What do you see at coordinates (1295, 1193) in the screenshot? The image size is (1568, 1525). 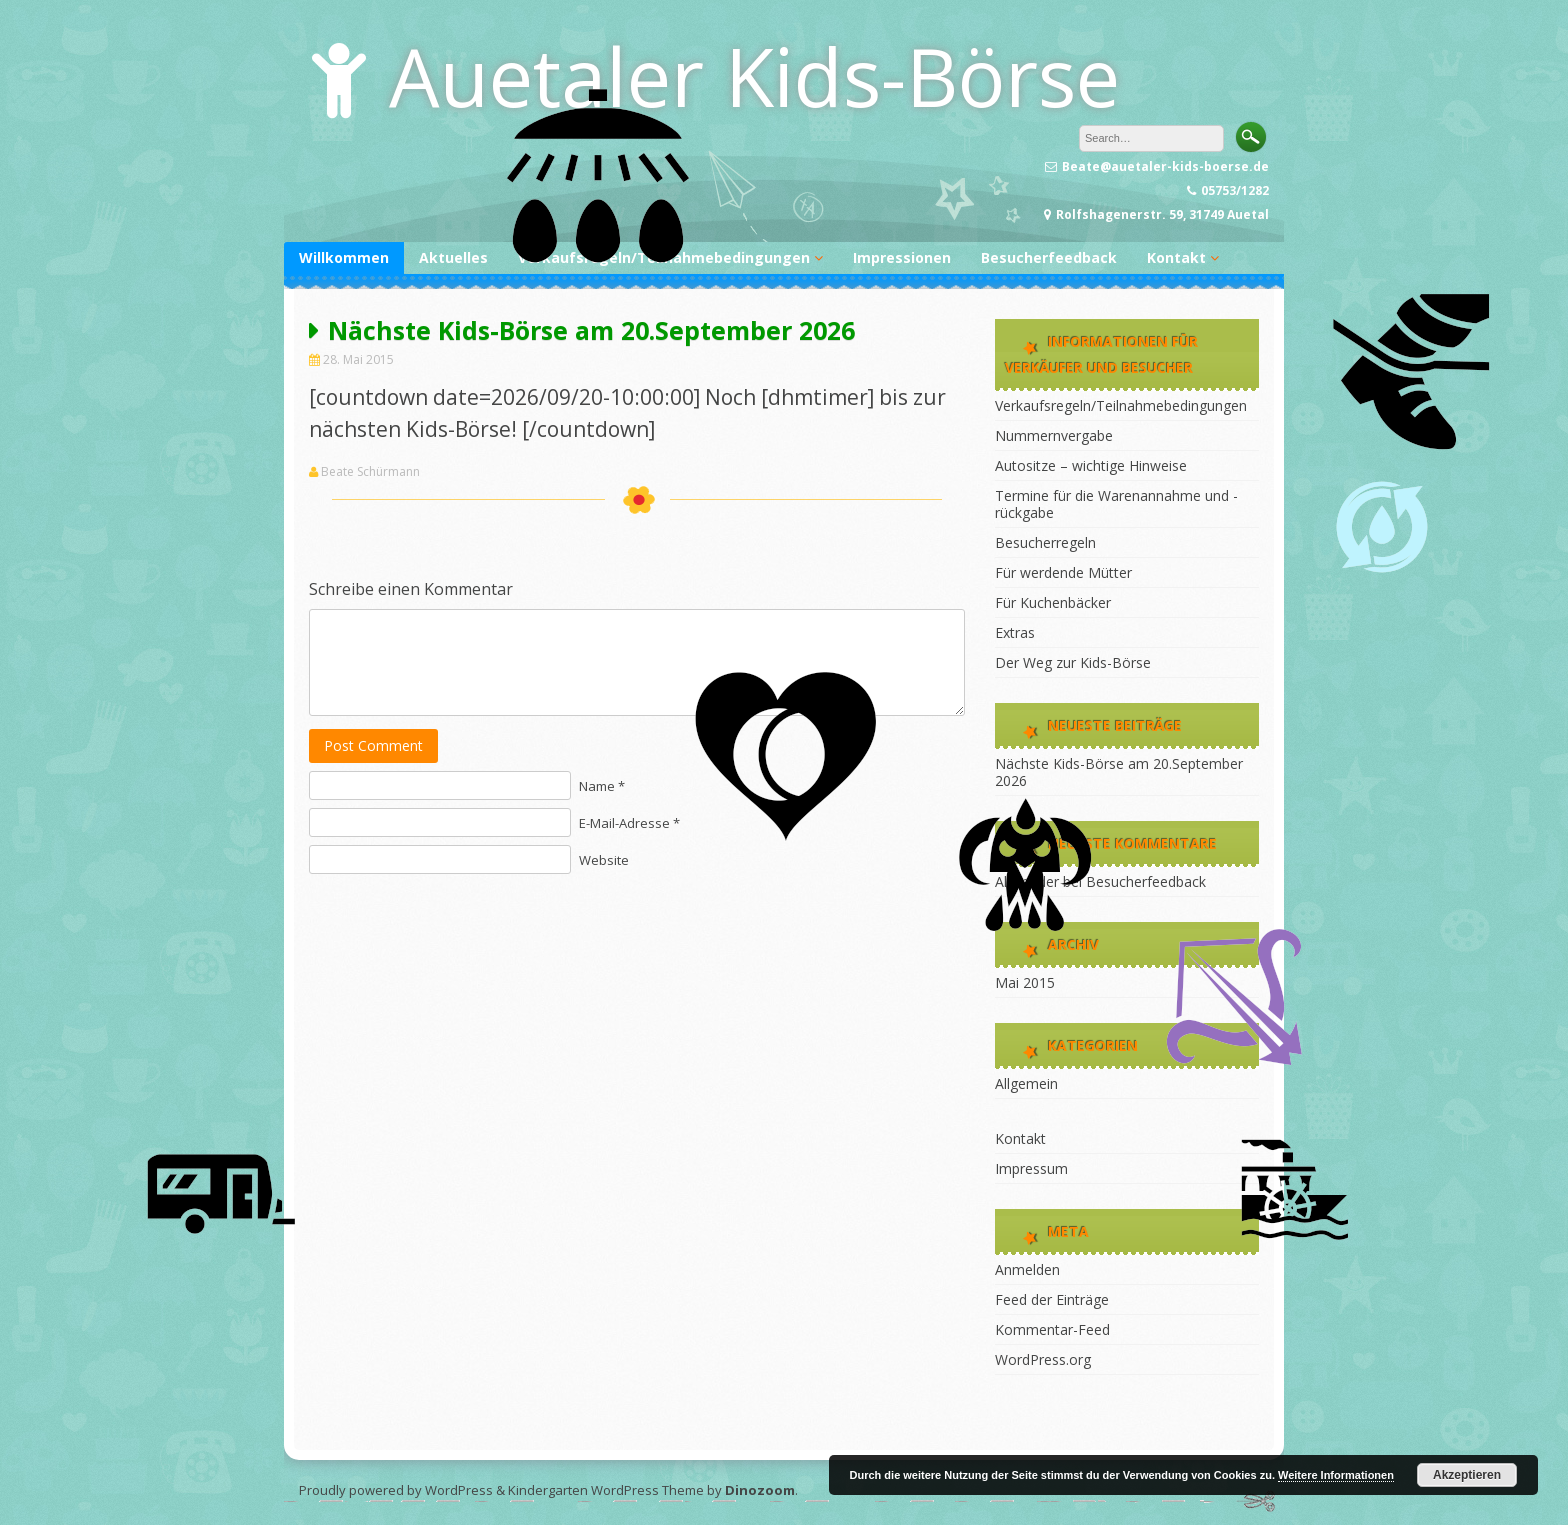 I see `navigate to riverboat or steamship tours` at bounding box center [1295, 1193].